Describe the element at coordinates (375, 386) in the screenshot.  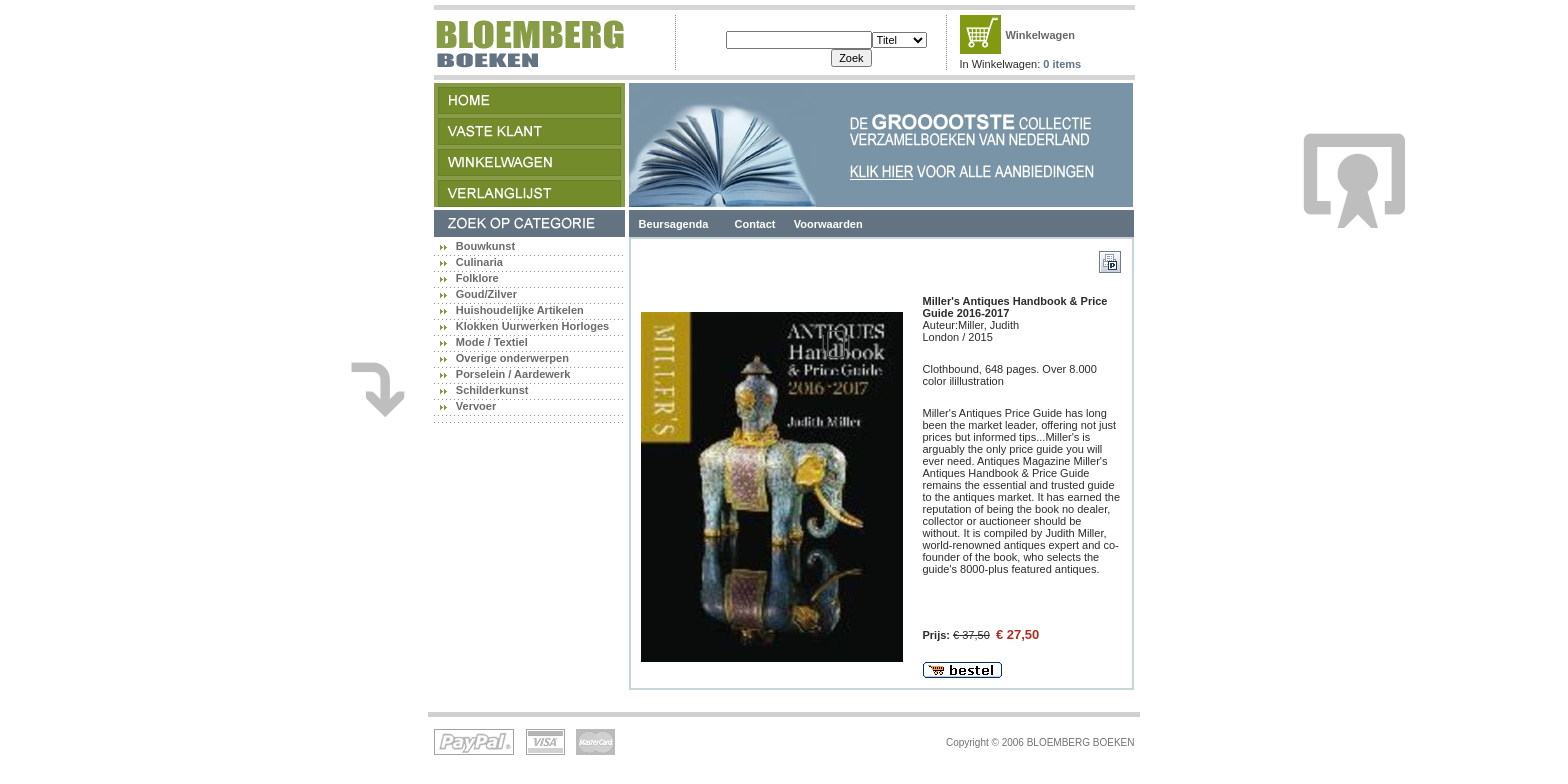
I see `rotate object clockwise` at that location.